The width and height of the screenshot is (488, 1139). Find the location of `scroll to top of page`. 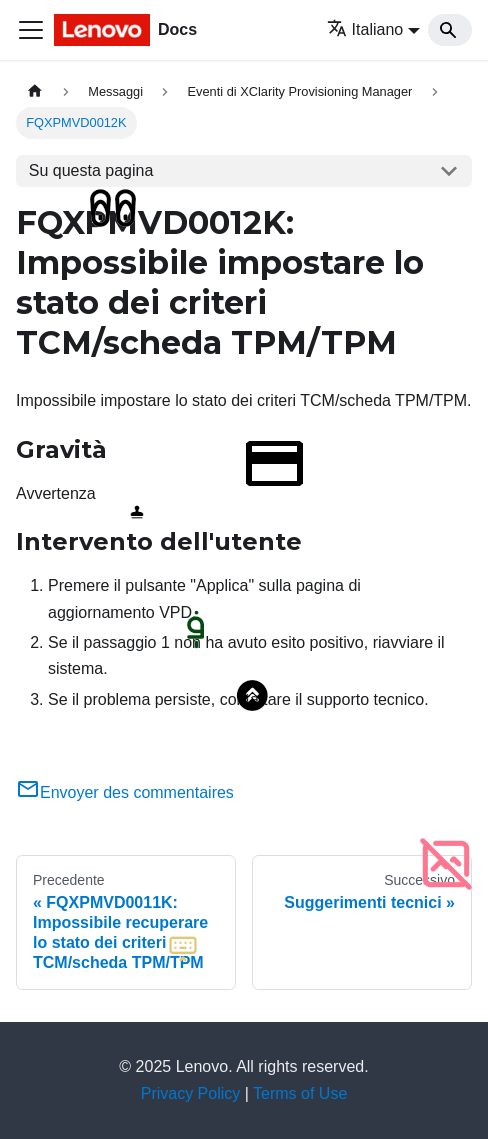

scroll to top of page is located at coordinates (252, 695).